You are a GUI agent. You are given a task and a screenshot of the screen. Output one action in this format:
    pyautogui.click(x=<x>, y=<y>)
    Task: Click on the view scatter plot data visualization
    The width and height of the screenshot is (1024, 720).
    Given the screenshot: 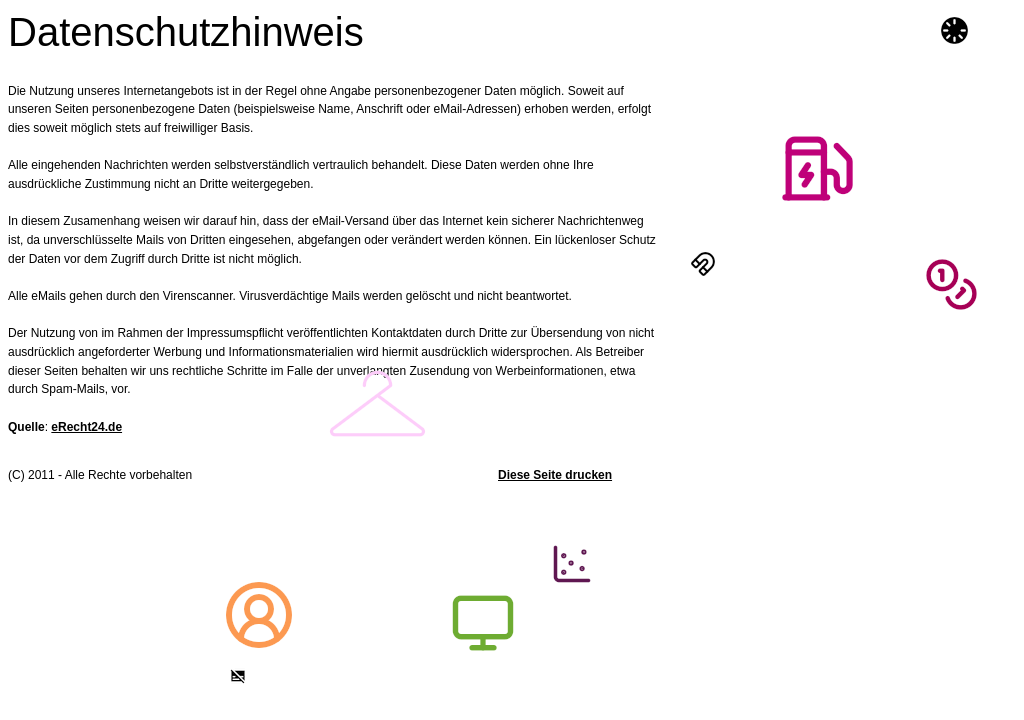 What is the action you would take?
    pyautogui.click(x=572, y=564)
    